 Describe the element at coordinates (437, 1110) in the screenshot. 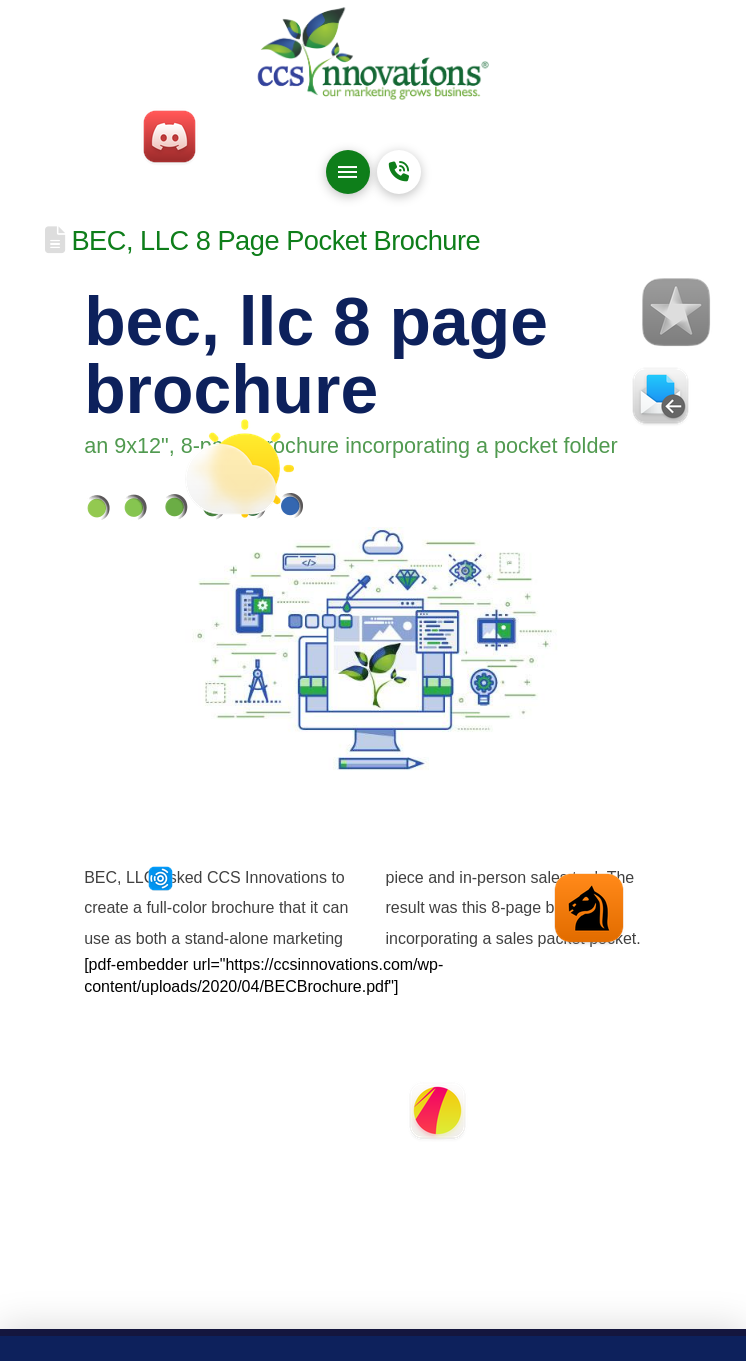

I see `open gravit designer app` at that location.